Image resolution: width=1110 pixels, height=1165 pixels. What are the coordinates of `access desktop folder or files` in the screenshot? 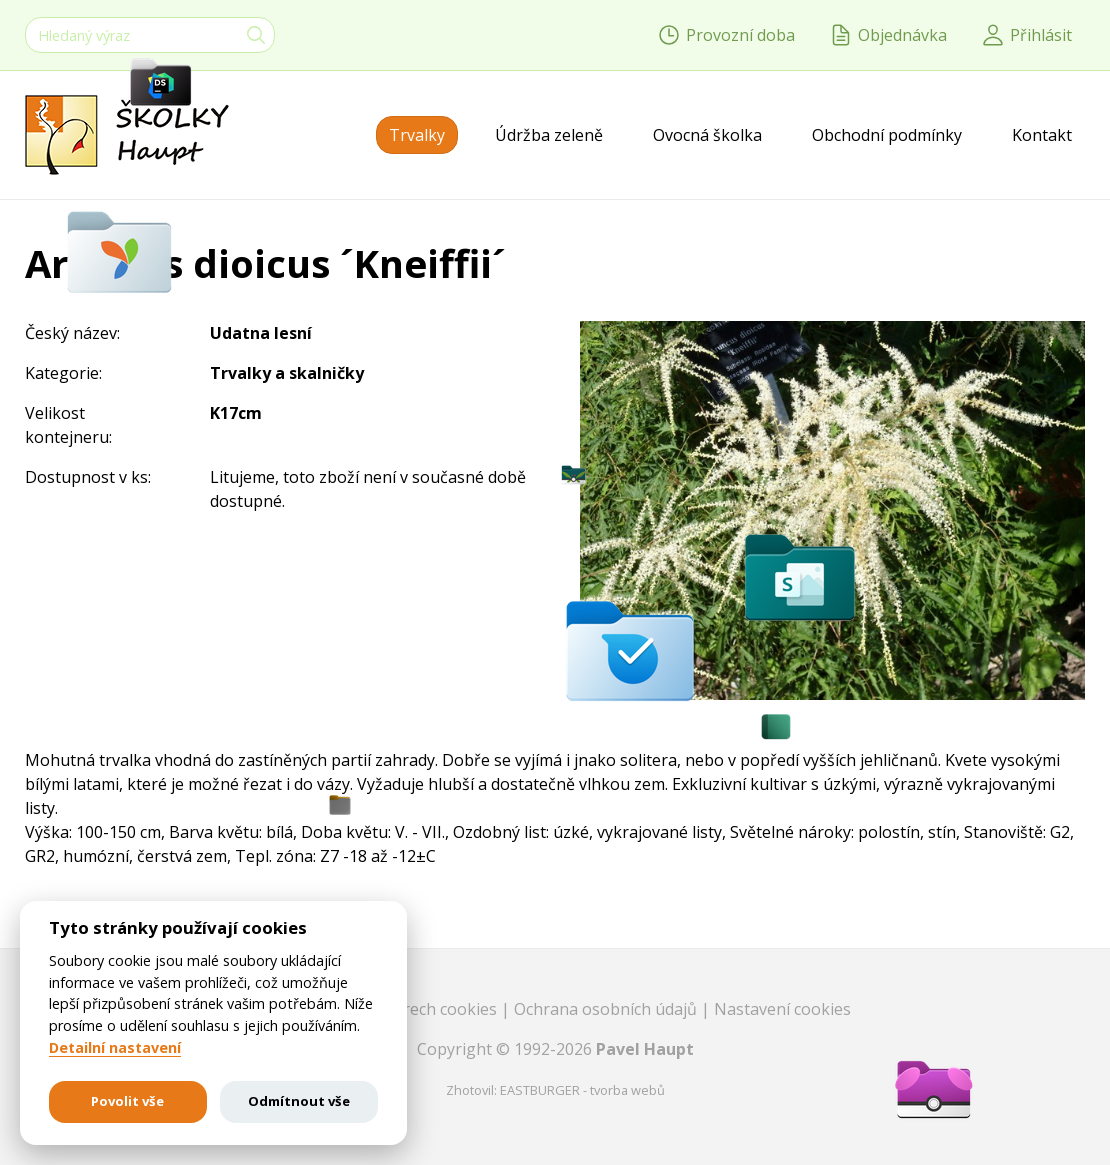 It's located at (776, 726).